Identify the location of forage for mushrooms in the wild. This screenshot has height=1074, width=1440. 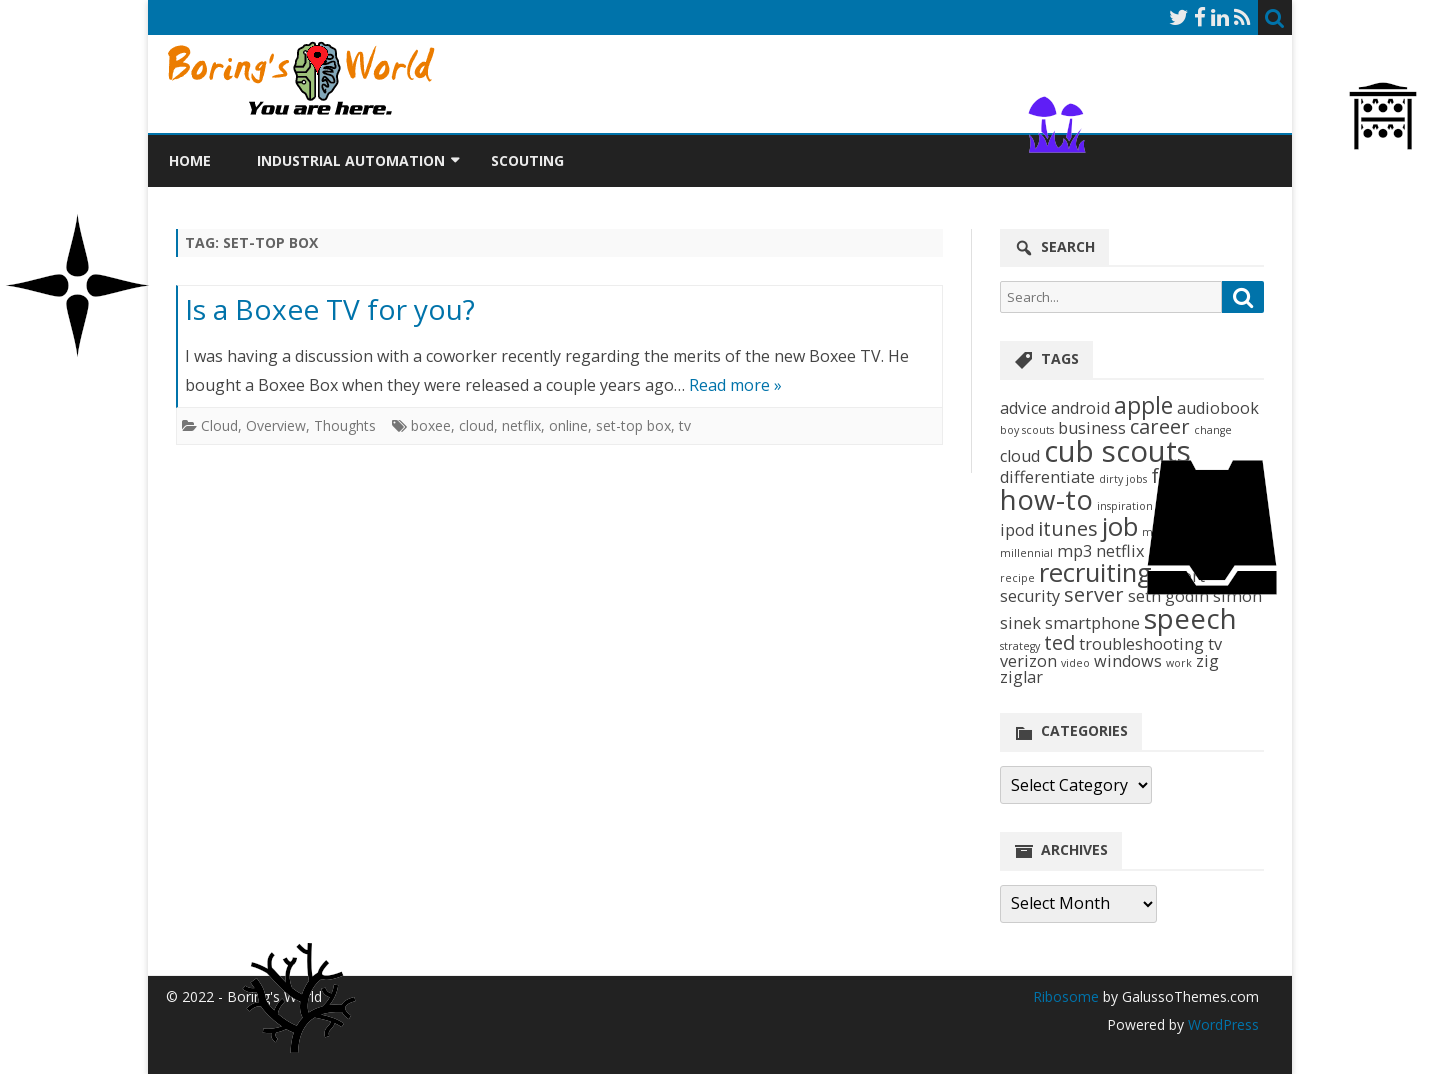
(1056, 122).